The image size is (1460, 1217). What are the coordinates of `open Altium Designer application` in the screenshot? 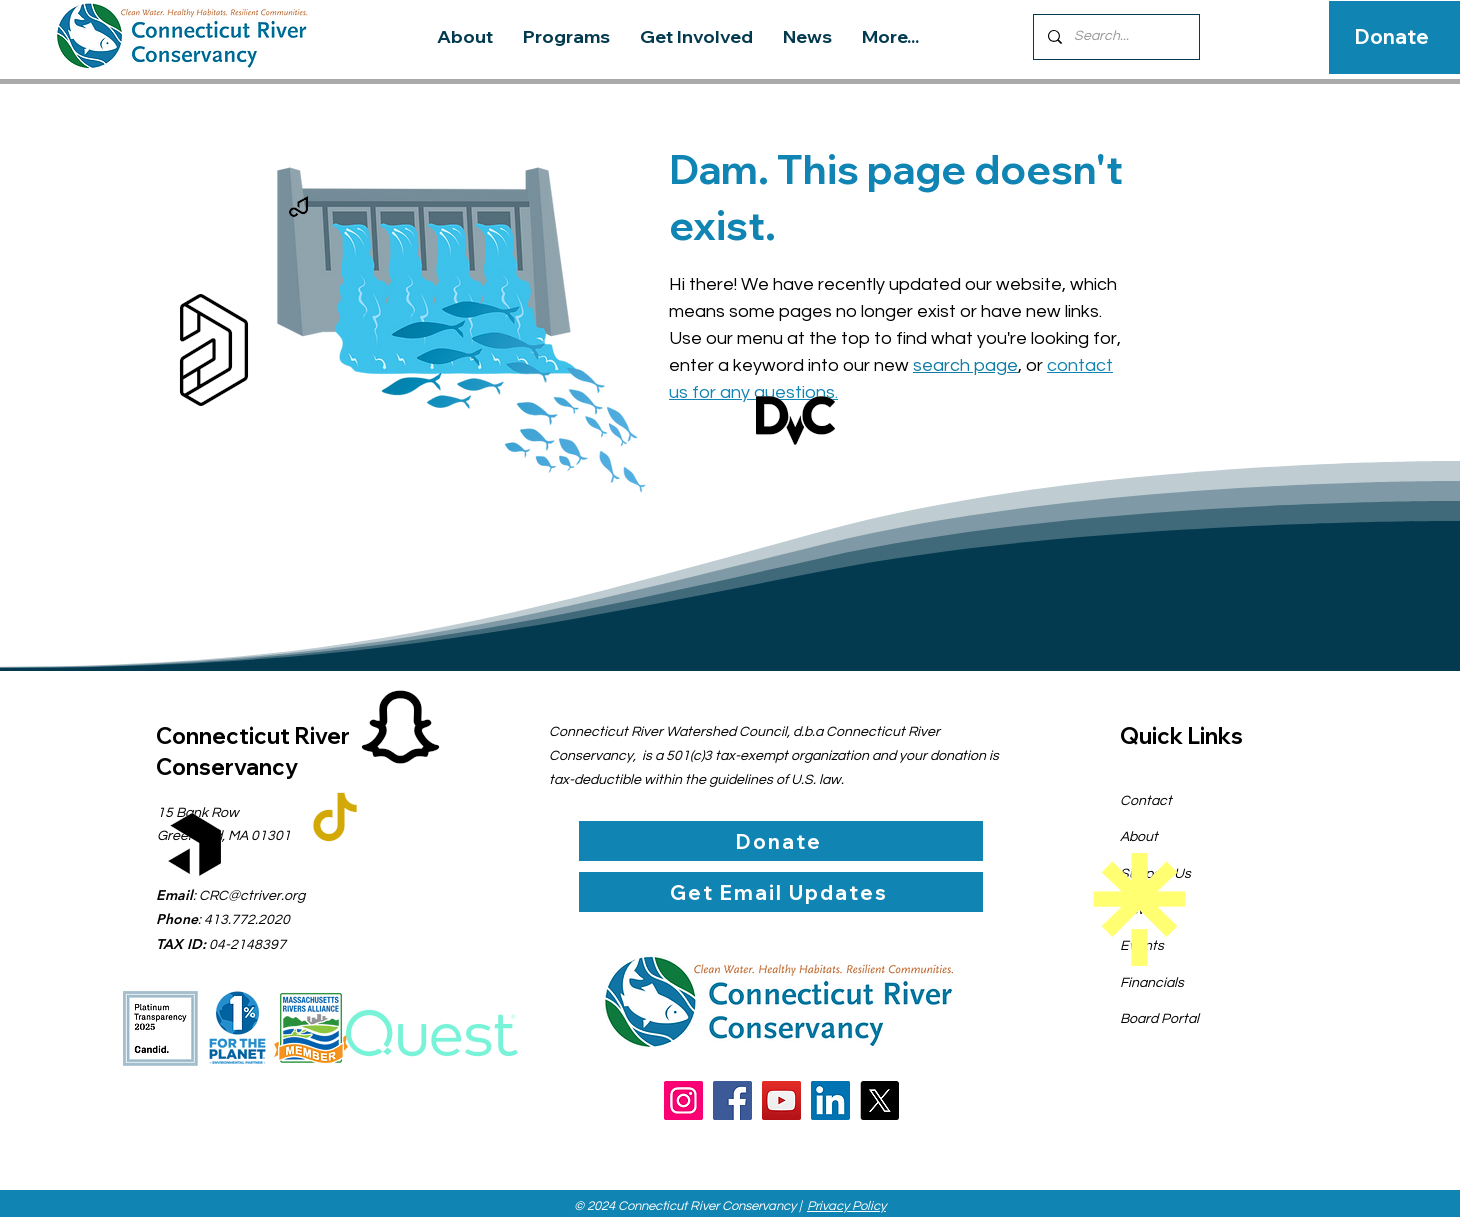 It's located at (214, 350).